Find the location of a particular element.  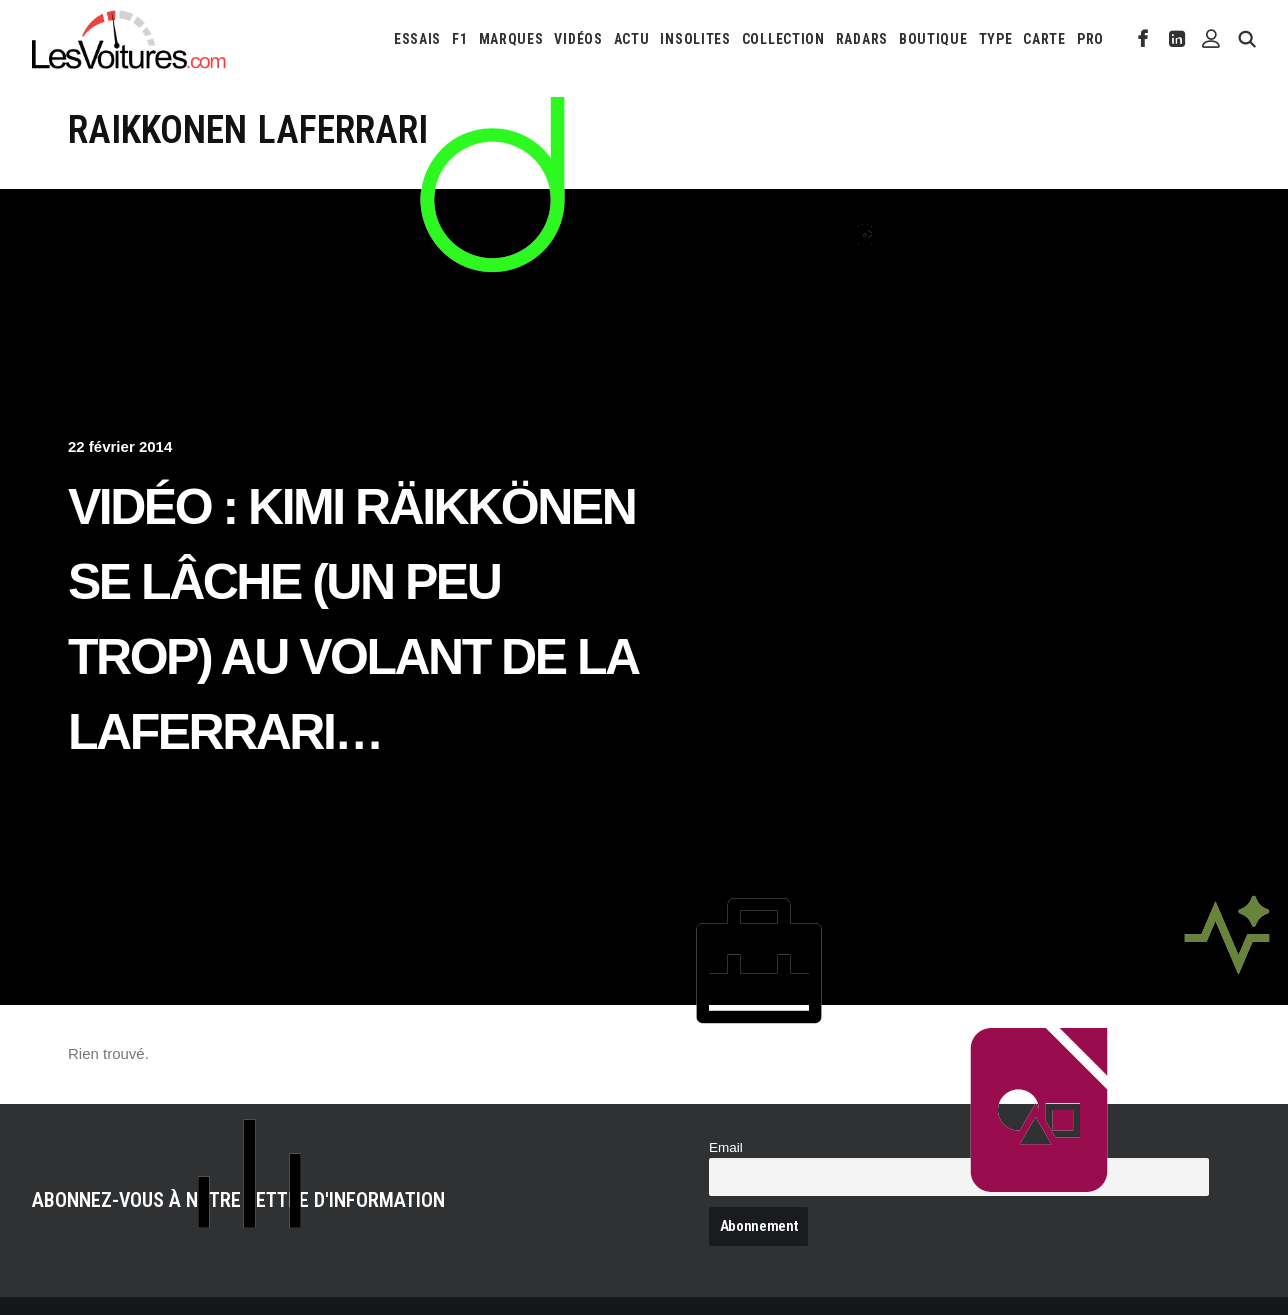

share battery power with another device is located at coordinates (865, 234).